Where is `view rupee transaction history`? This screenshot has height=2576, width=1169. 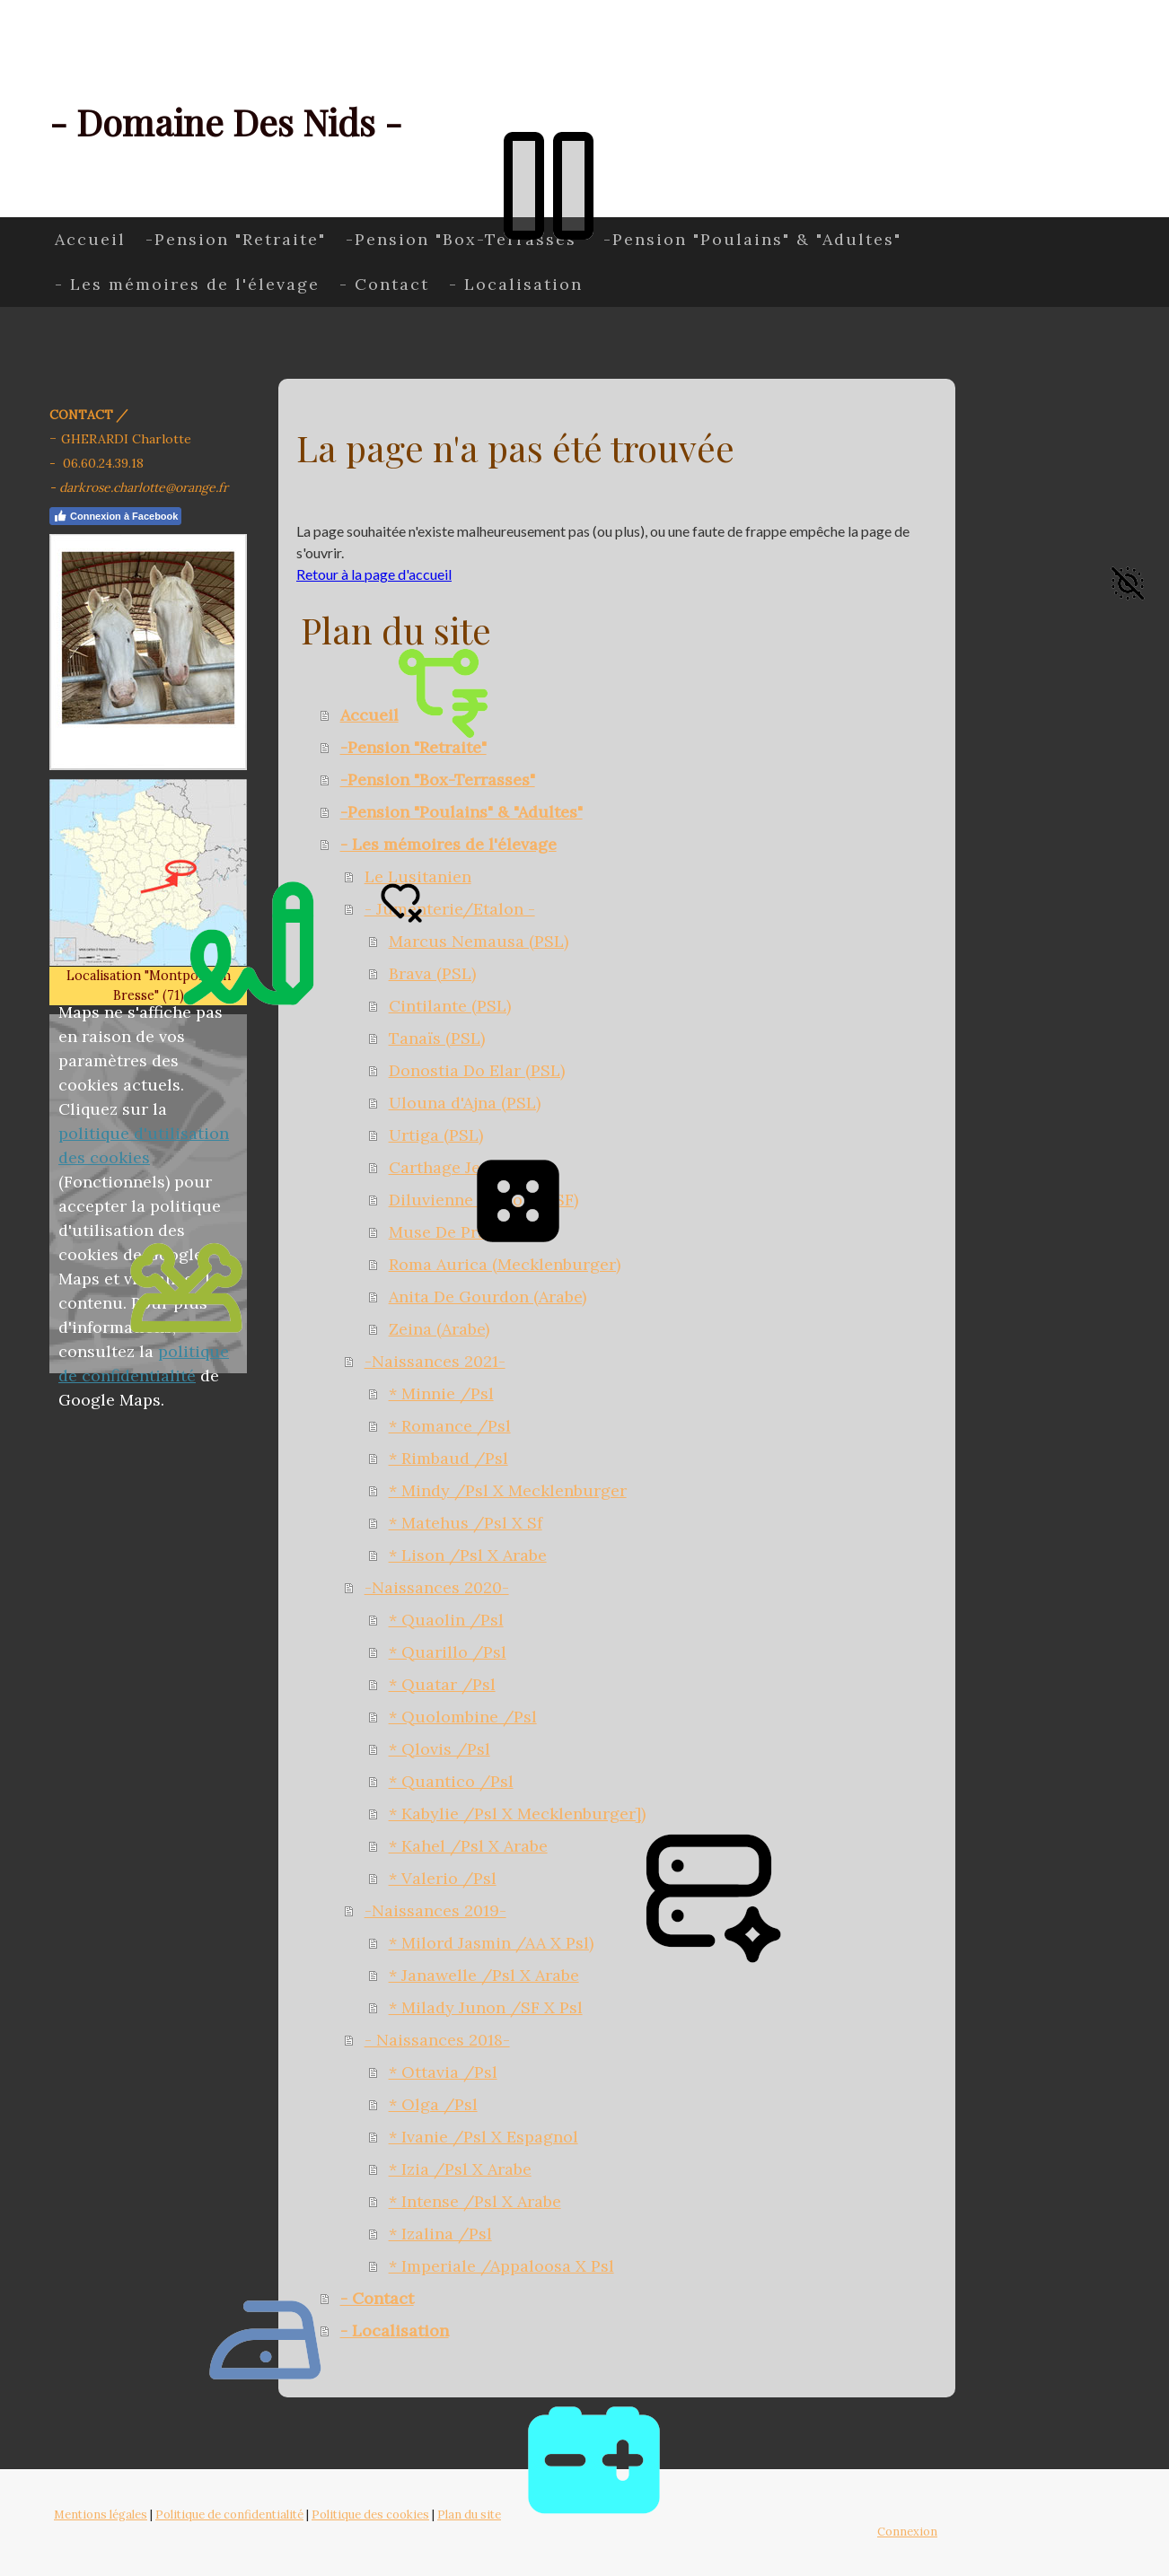
view rupee transaction history is located at coordinates (443, 693).